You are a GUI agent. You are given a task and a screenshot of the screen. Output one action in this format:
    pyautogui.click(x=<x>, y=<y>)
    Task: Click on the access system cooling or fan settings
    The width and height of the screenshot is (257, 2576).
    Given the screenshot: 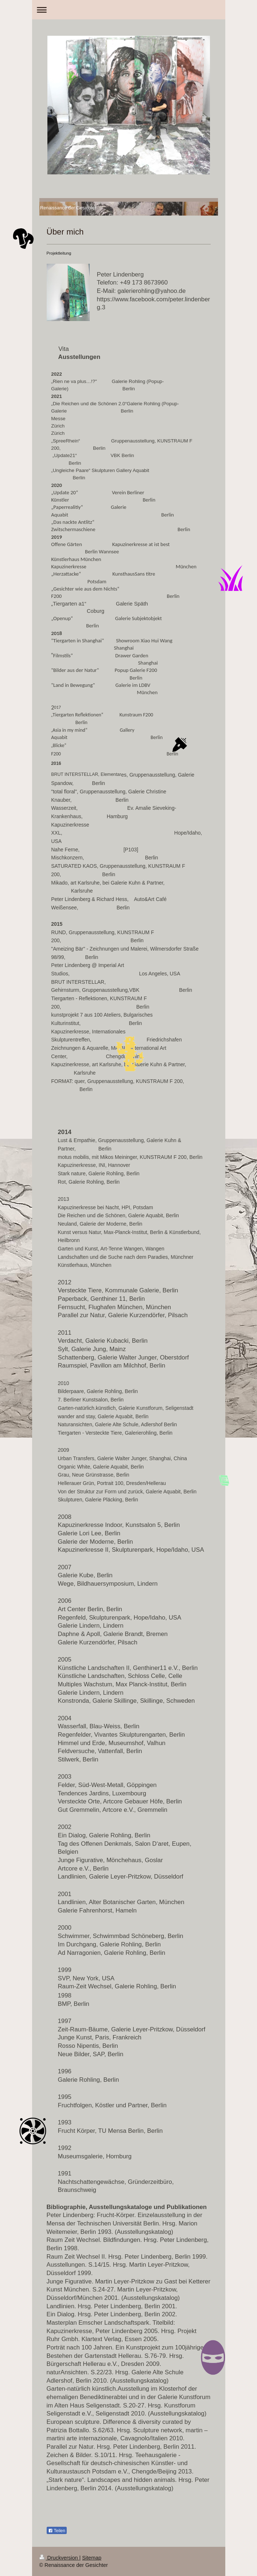 What is the action you would take?
    pyautogui.click(x=33, y=2131)
    